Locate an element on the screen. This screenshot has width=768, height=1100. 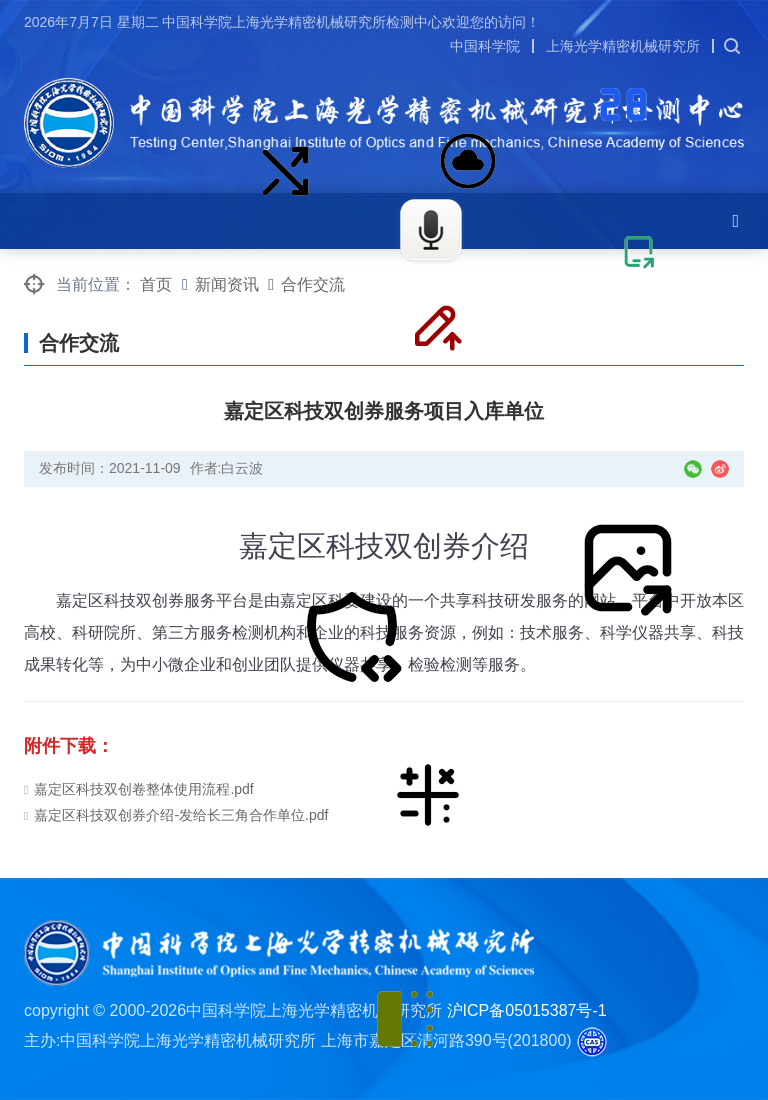
share content from iPad is located at coordinates (638, 251).